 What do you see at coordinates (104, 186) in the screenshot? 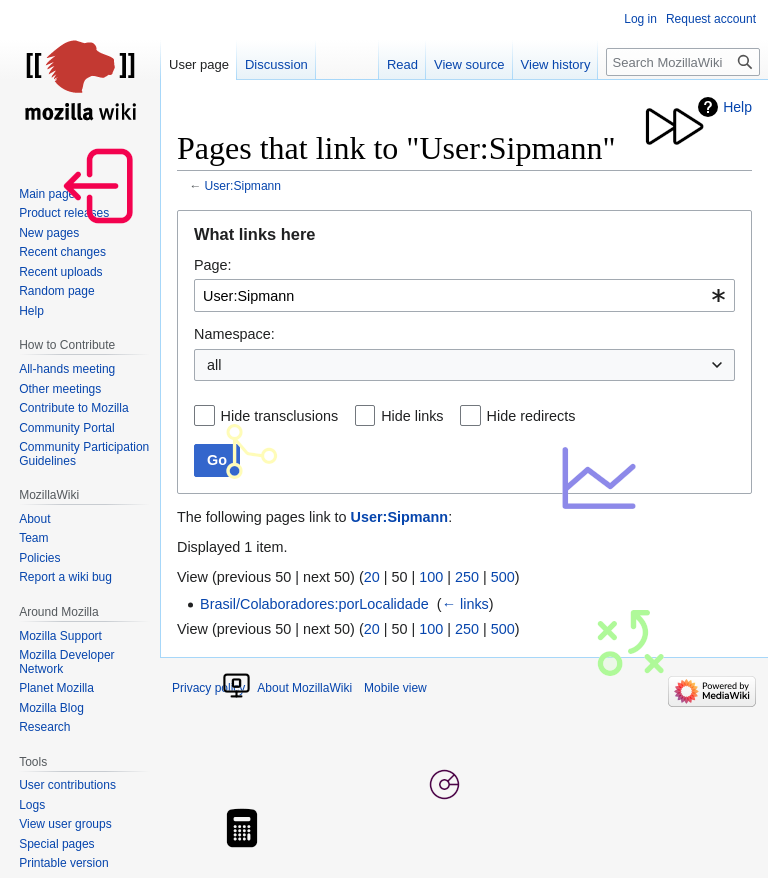
I see `log out of your account` at bounding box center [104, 186].